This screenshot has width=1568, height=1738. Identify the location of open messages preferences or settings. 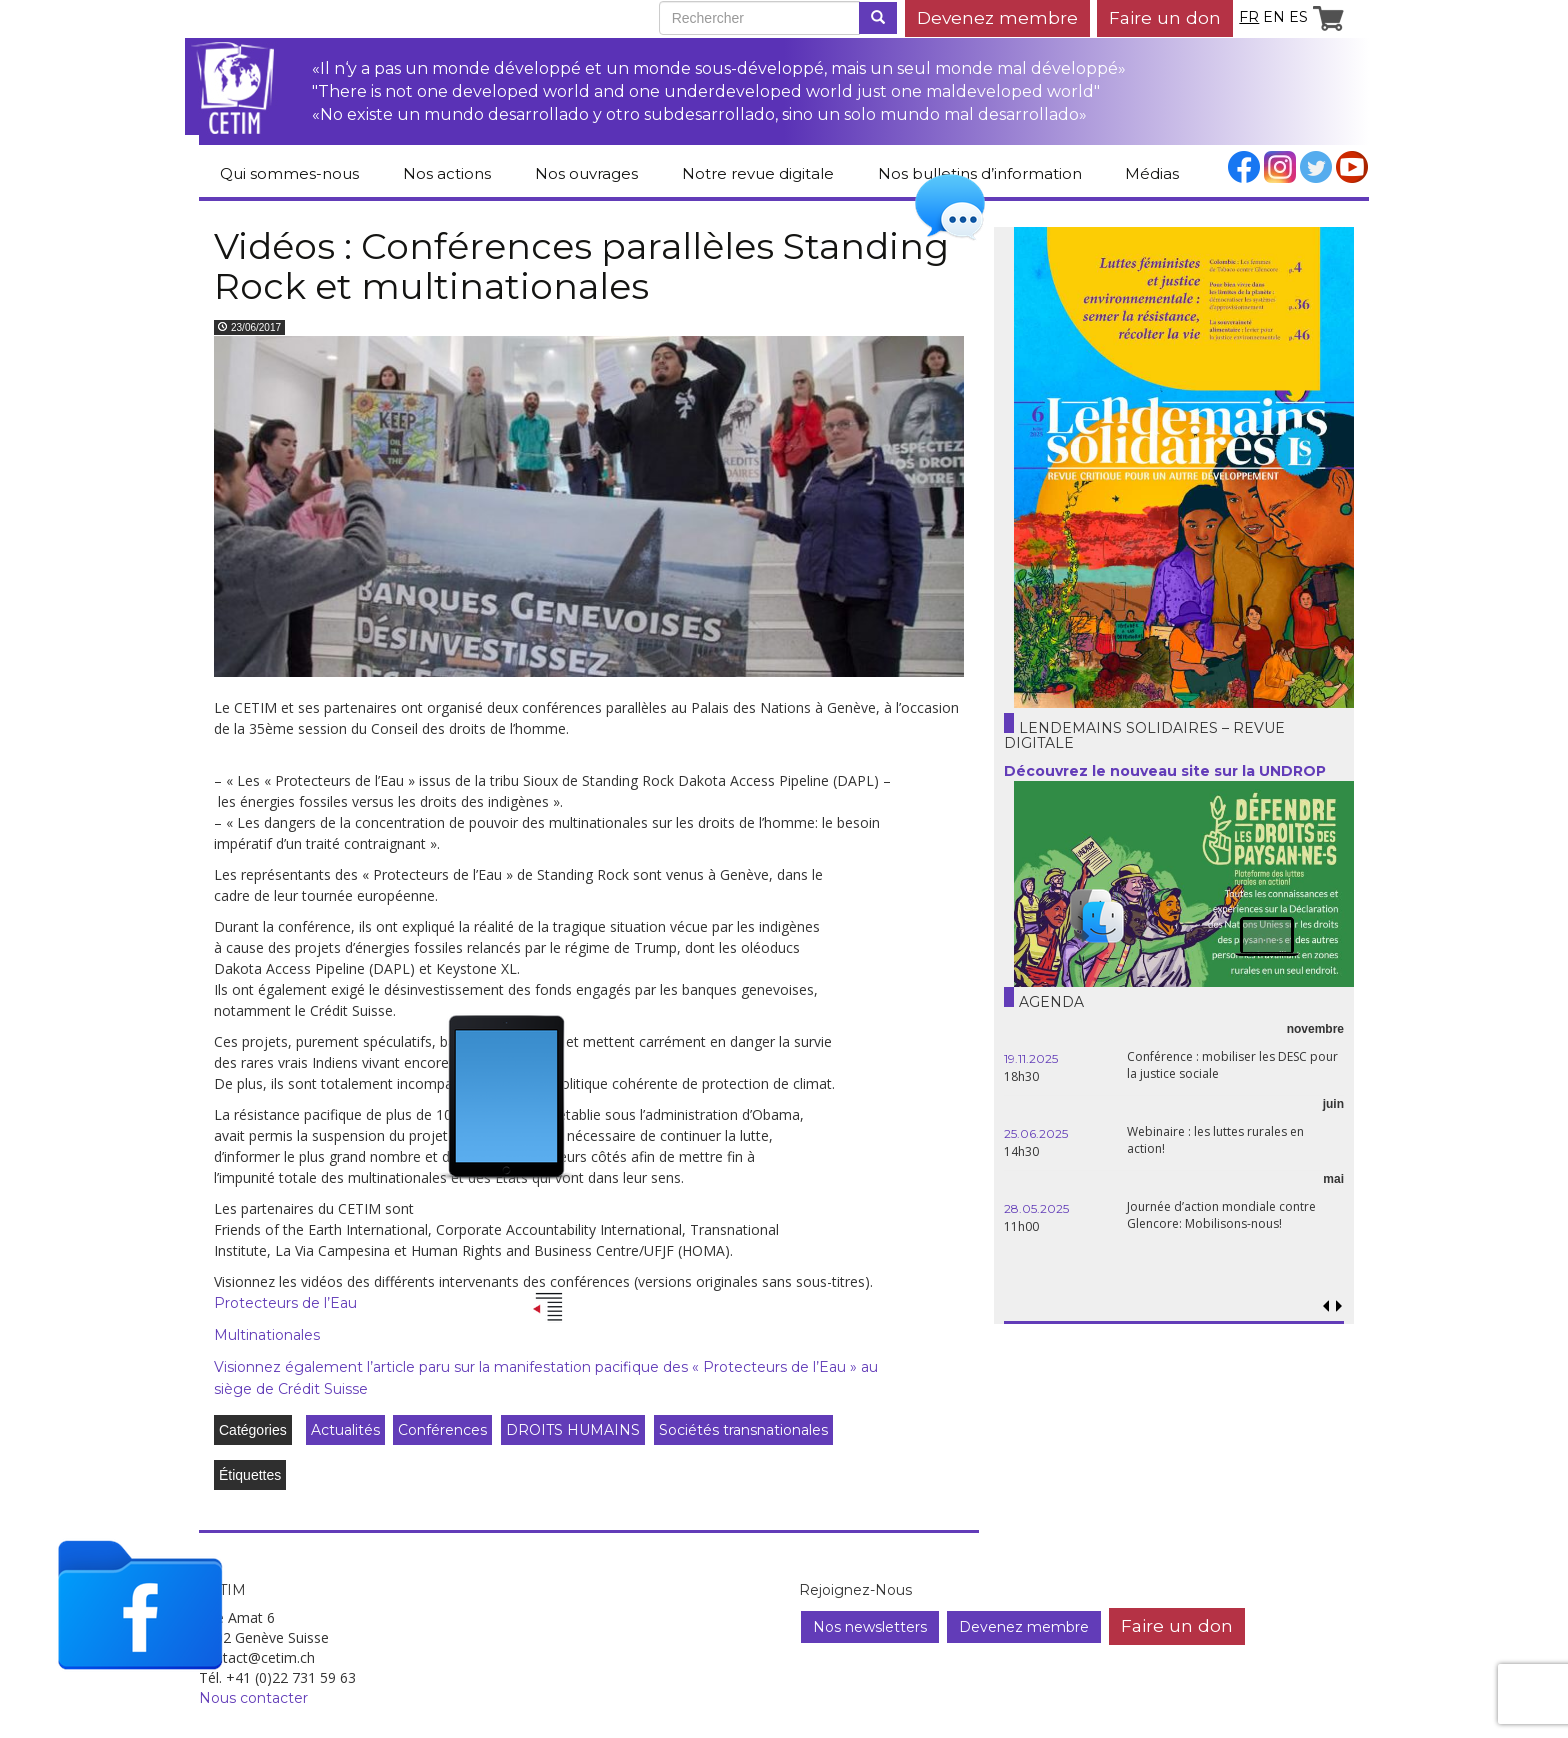
(950, 206).